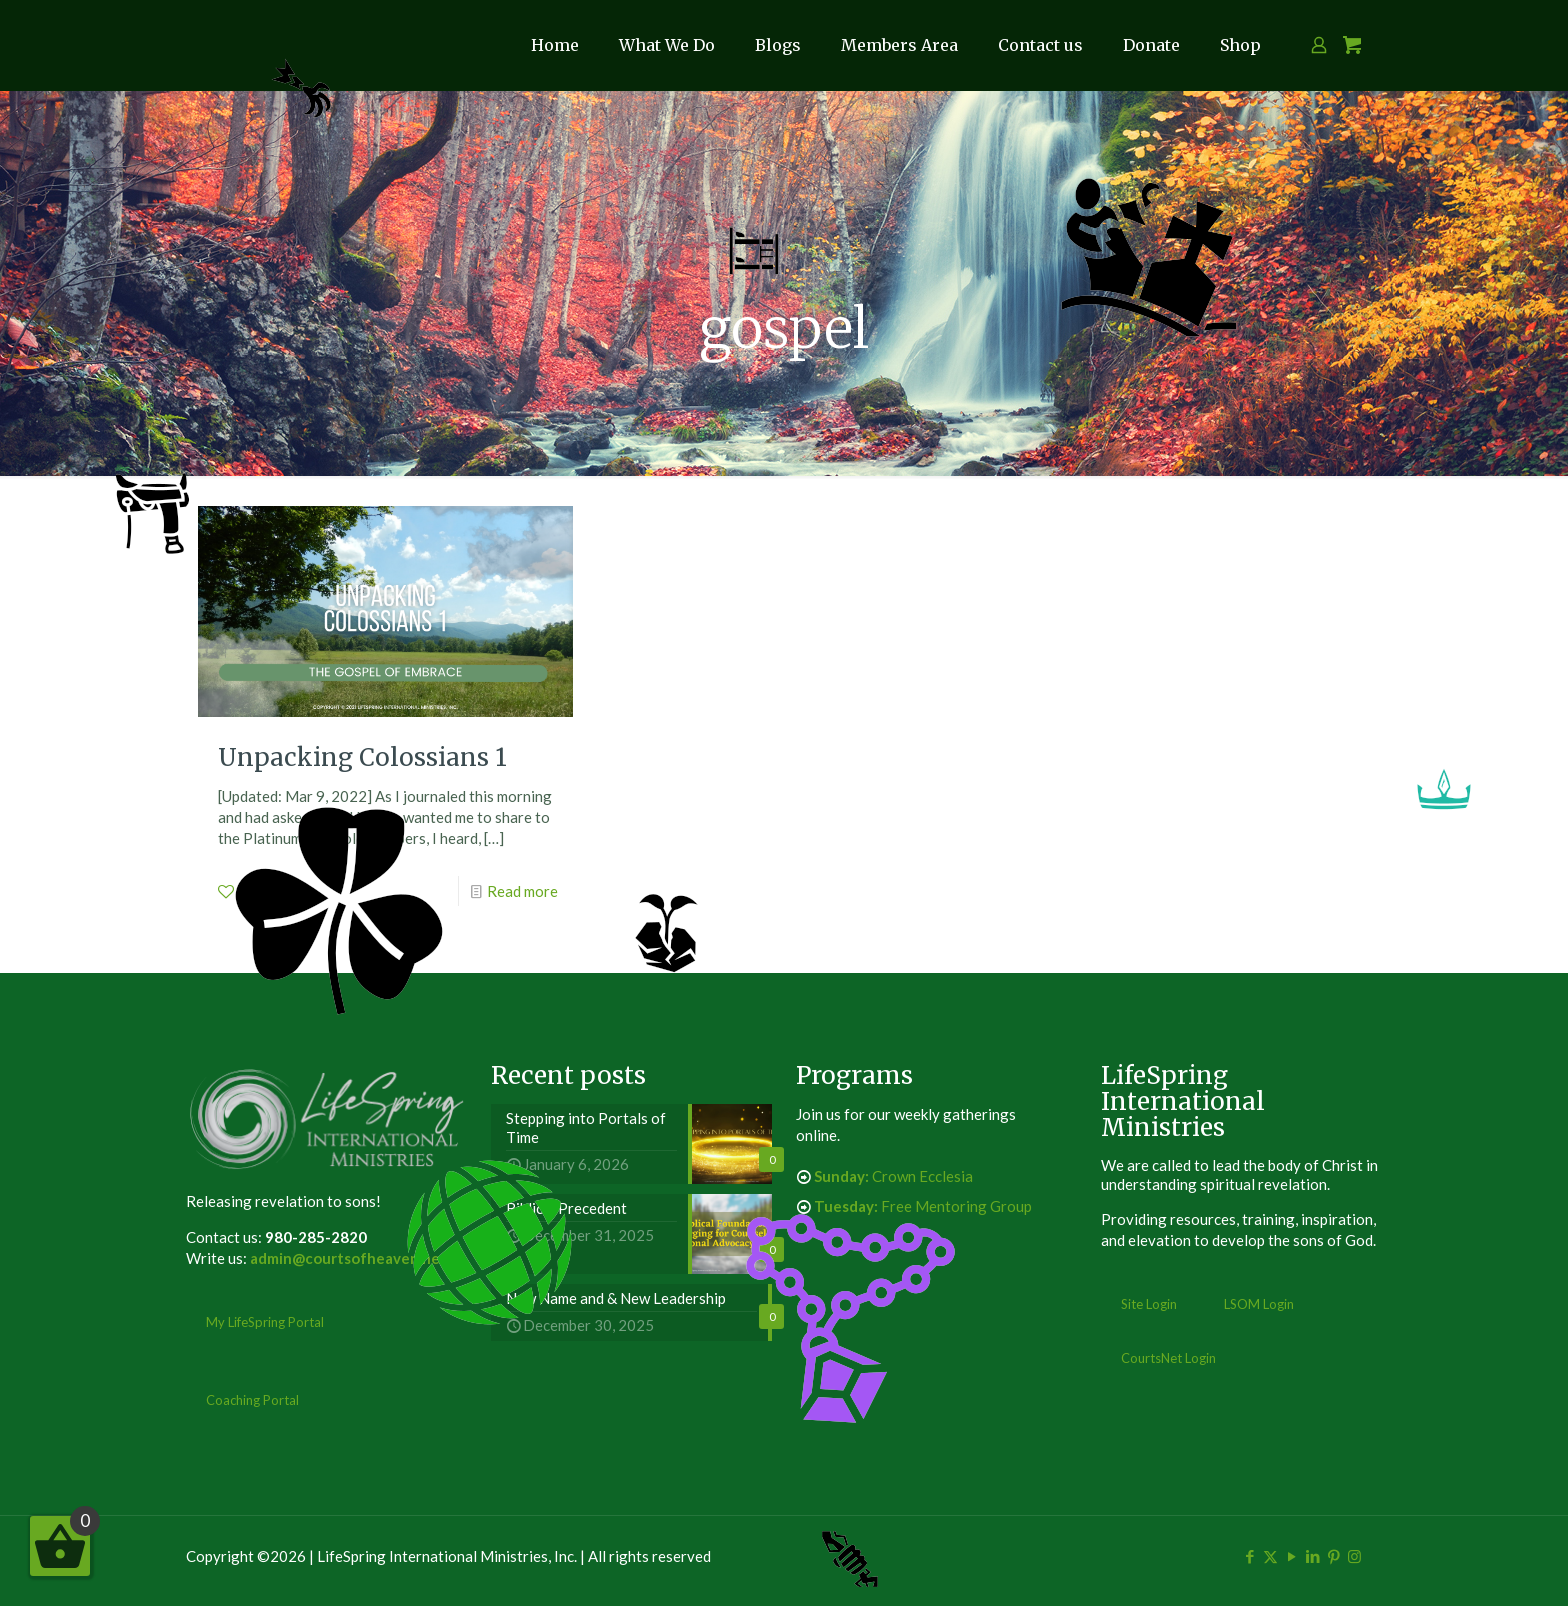 This screenshot has width=1568, height=1606. What do you see at coordinates (339, 911) in the screenshot?
I see `indicates Irish or St. Patrick's Day themed content` at bounding box center [339, 911].